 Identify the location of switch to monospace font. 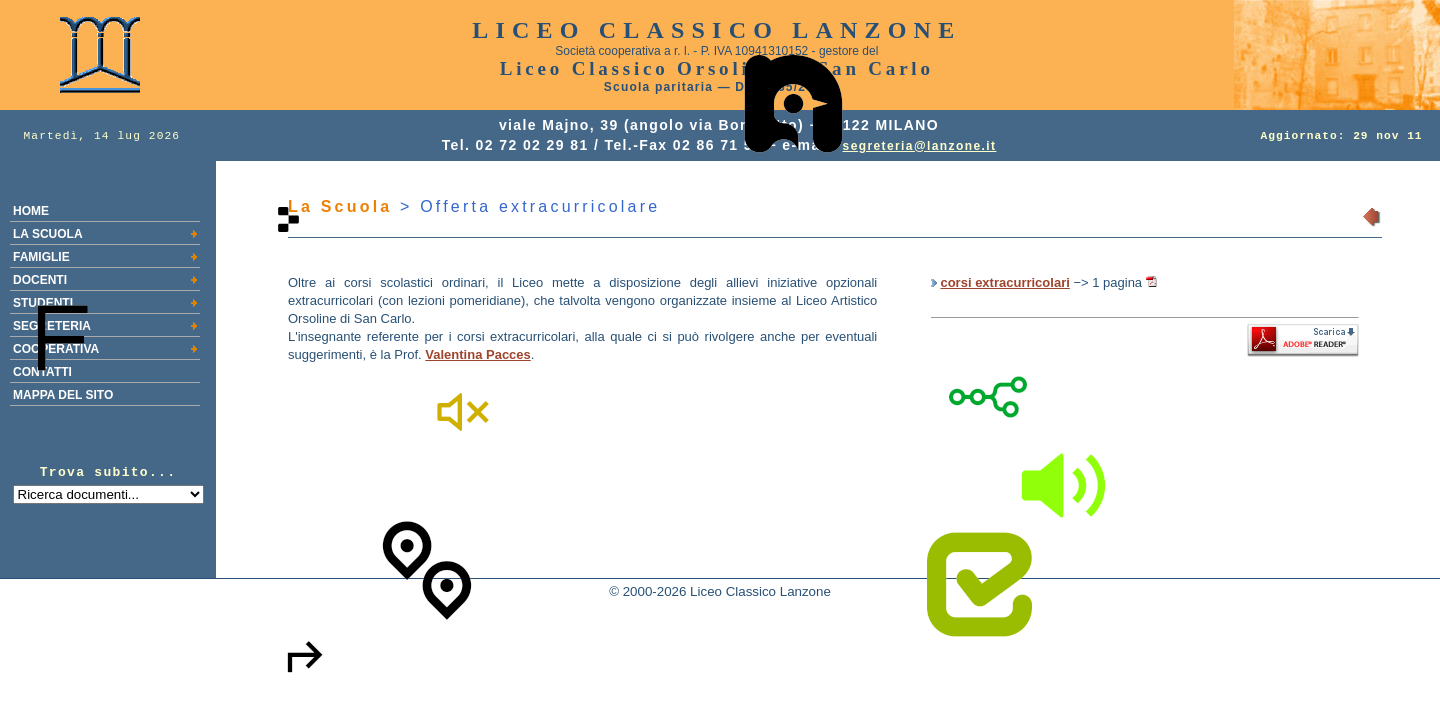
(61, 336).